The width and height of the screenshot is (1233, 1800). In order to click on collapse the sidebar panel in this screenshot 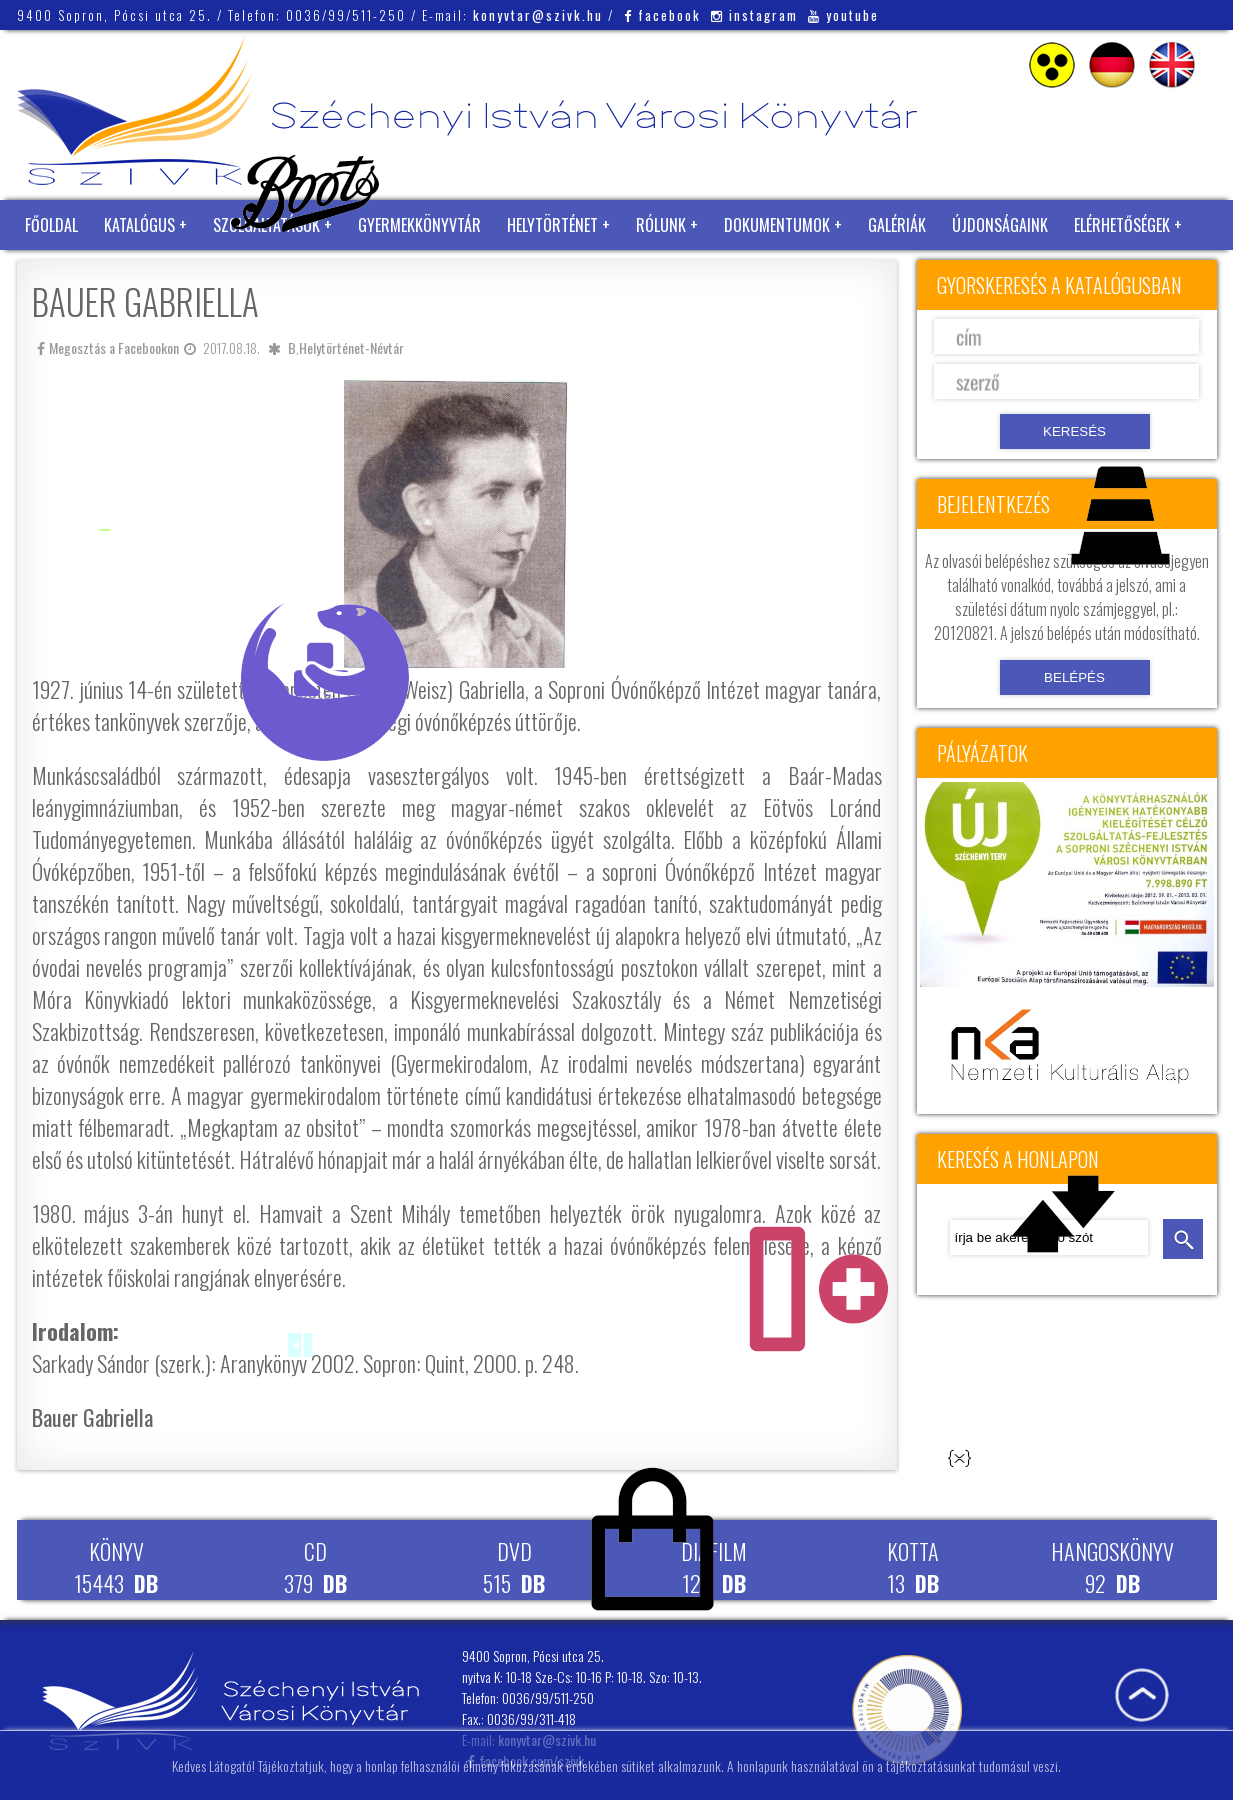, I will do `click(300, 1345)`.